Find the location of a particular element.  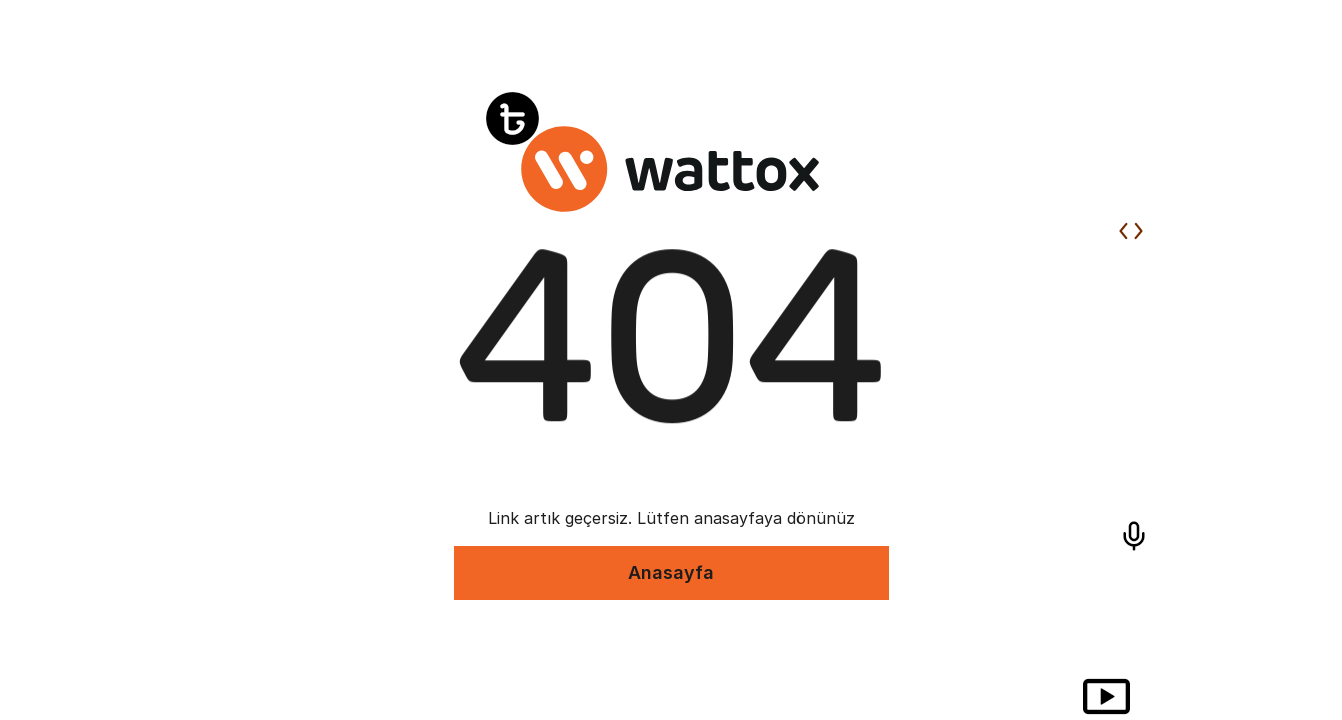

indicates bangladeshi taka currency is located at coordinates (512, 118).